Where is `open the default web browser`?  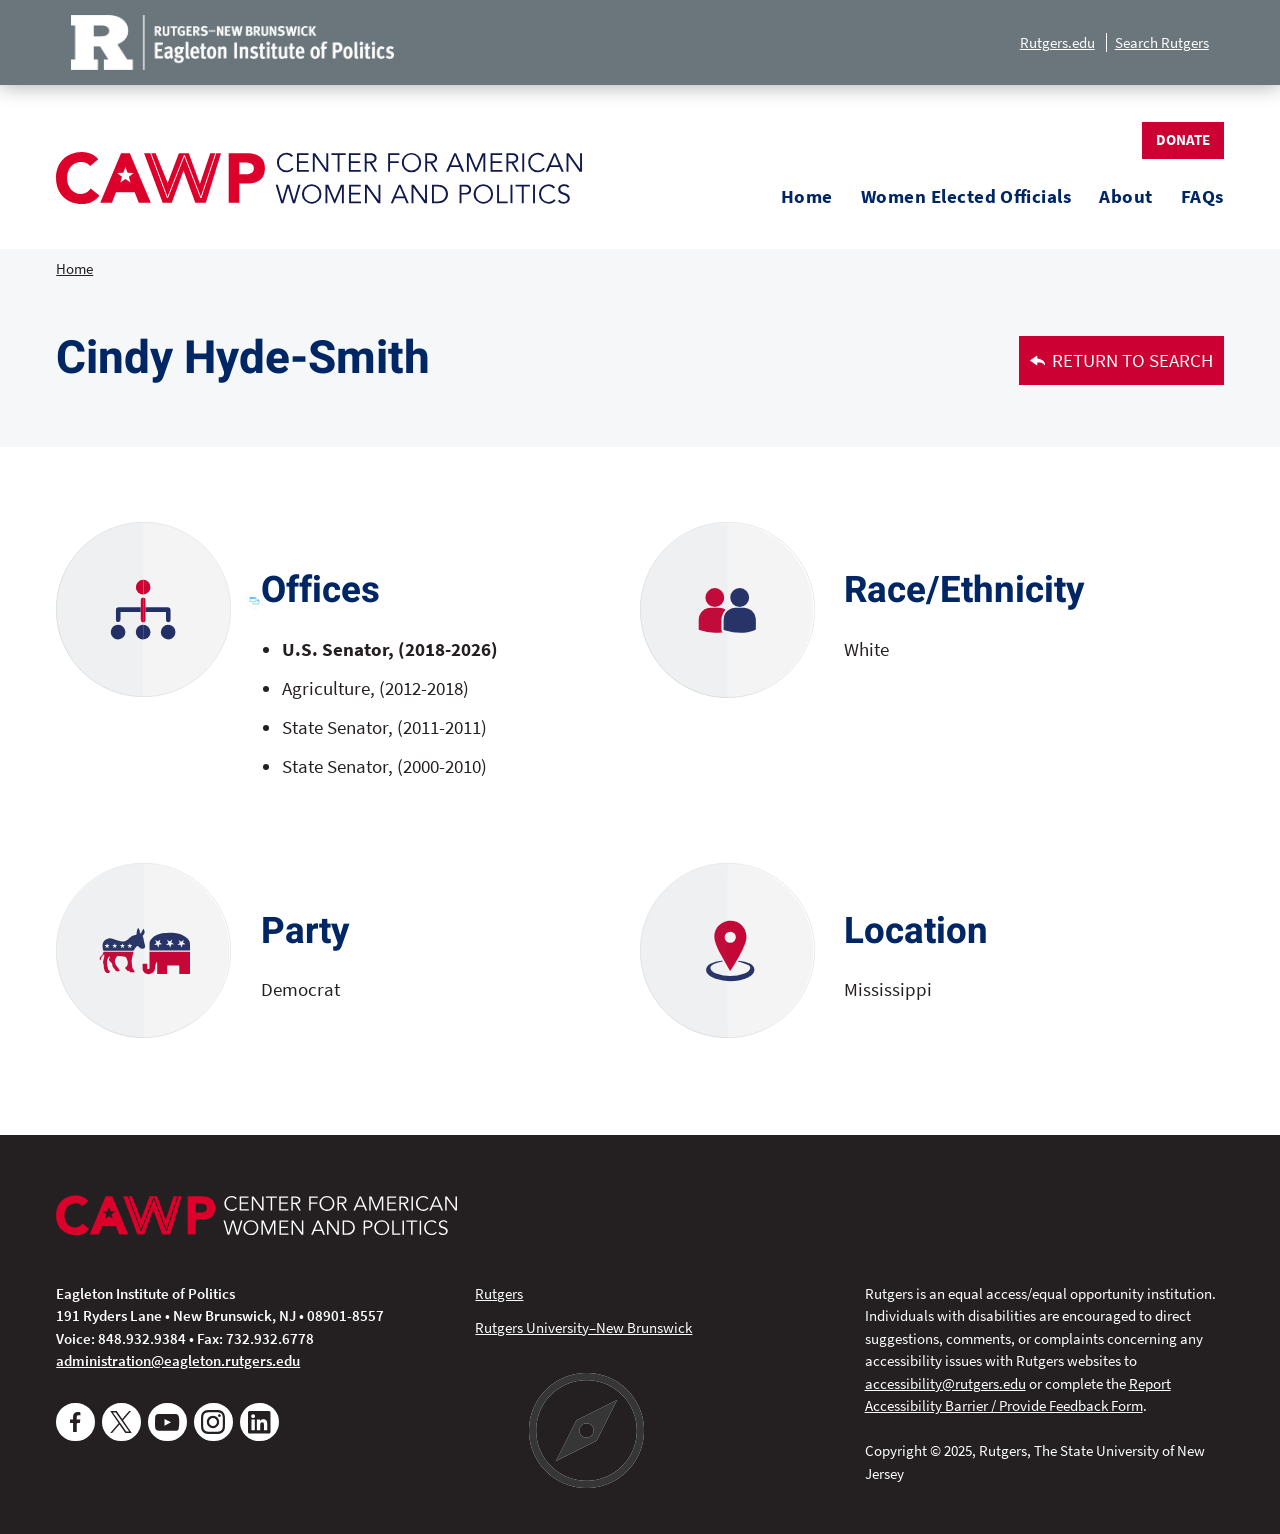
open the default web browser is located at coordinates (586, 1430).